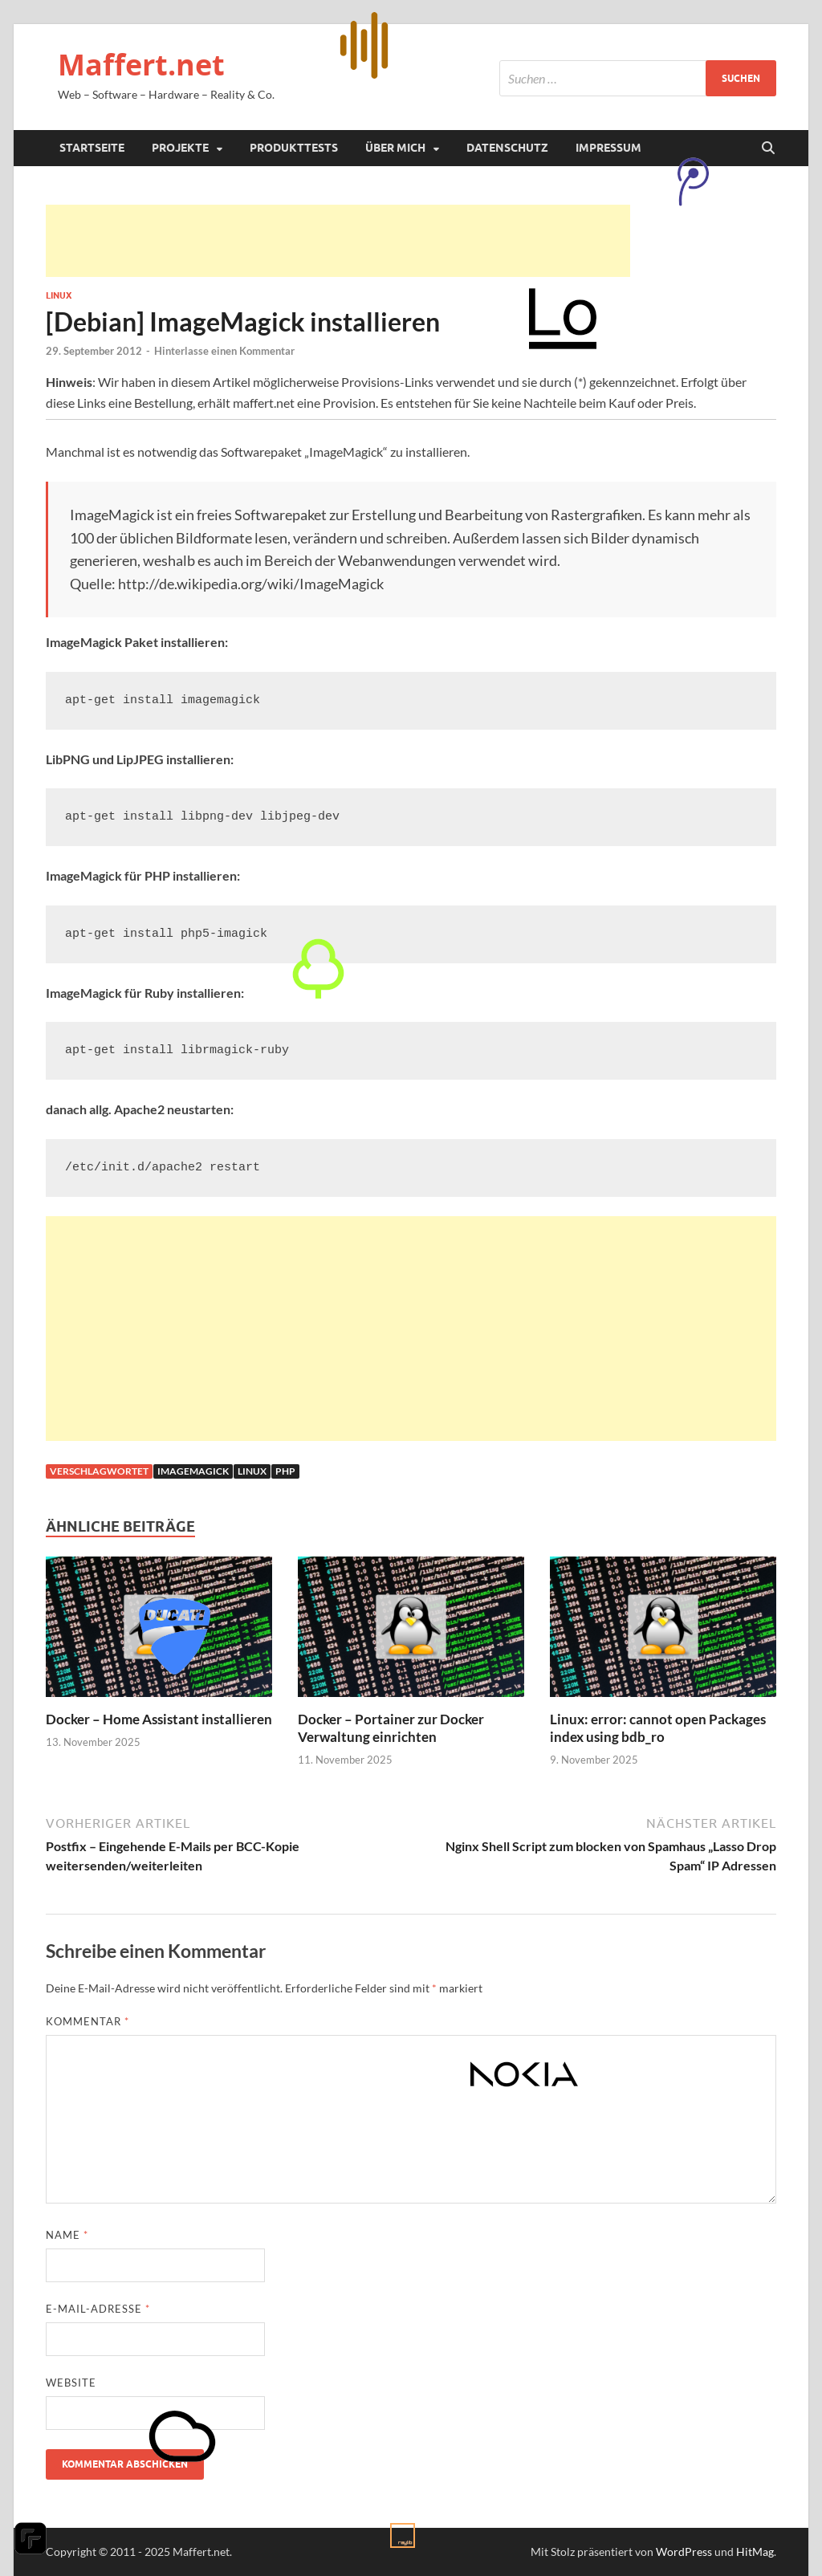  I want to click on Ducati brand logo, so click(174, 1636).